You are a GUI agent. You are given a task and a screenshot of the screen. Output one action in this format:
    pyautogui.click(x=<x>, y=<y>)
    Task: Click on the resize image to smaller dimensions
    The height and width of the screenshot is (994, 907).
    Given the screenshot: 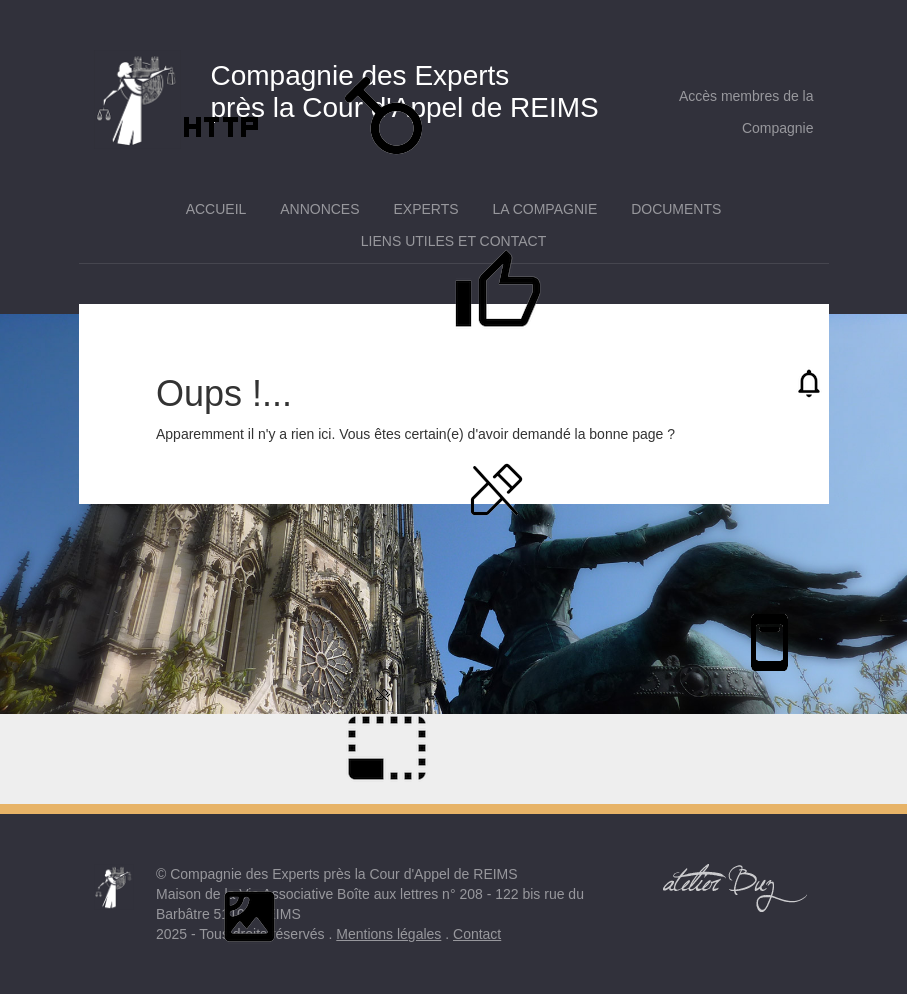 What is the action you would take?
    pyautogui.click(x=387, y=748)
    